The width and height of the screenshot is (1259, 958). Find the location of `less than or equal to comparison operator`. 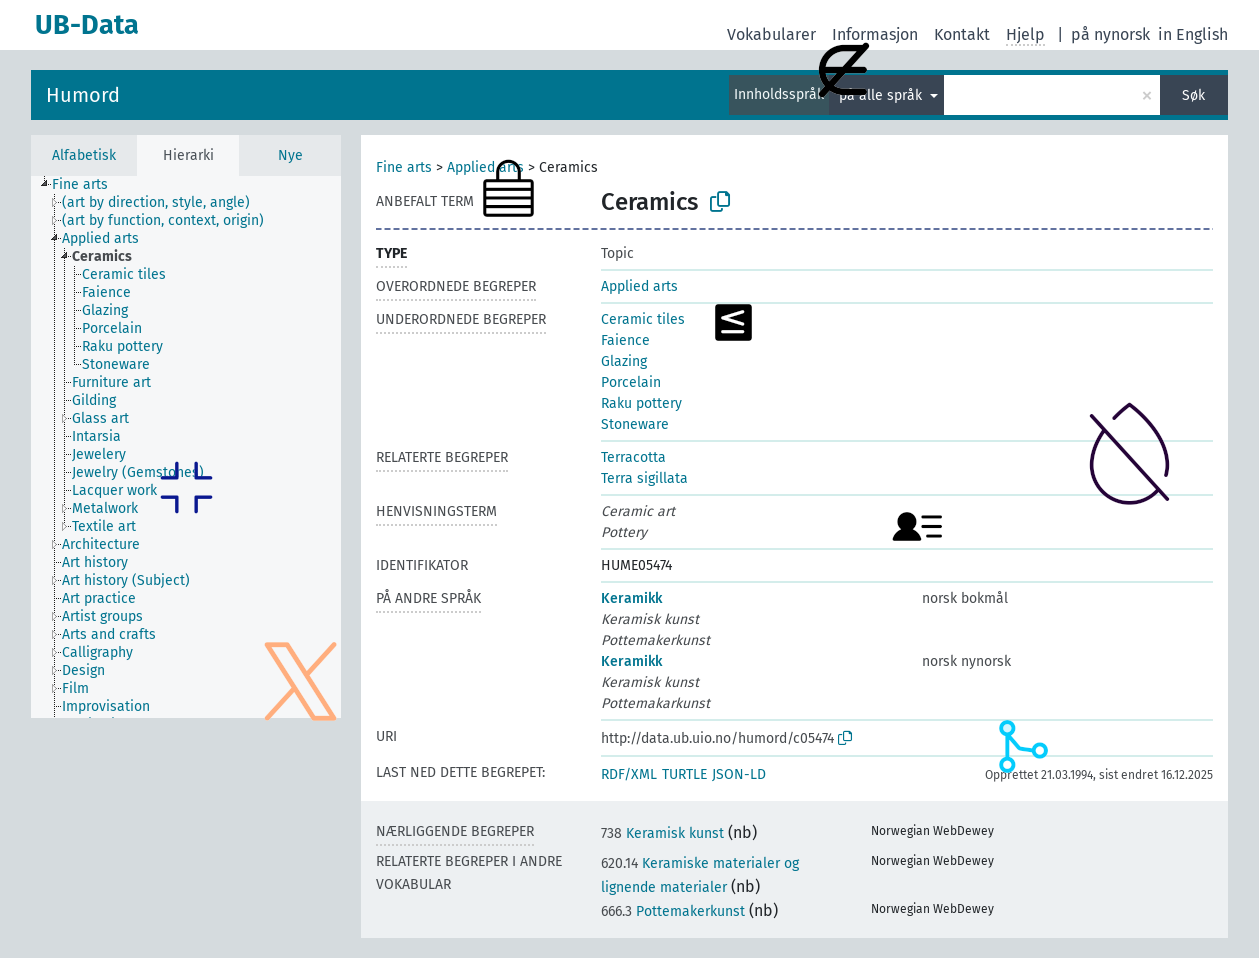

less than or equal to comparison operator is located at coordinates (733, 322).